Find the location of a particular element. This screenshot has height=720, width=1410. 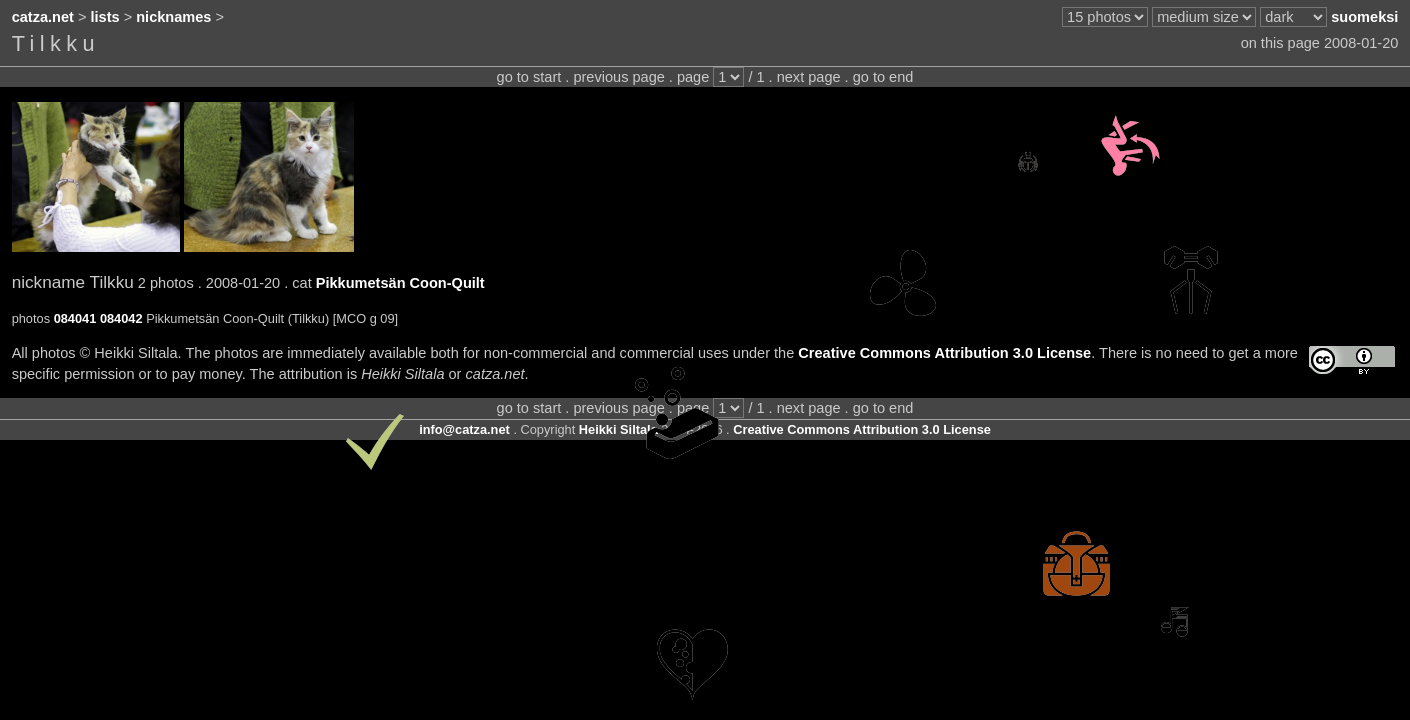

indicates cleaning or sanitization feature is located at coordinates (679, 414).